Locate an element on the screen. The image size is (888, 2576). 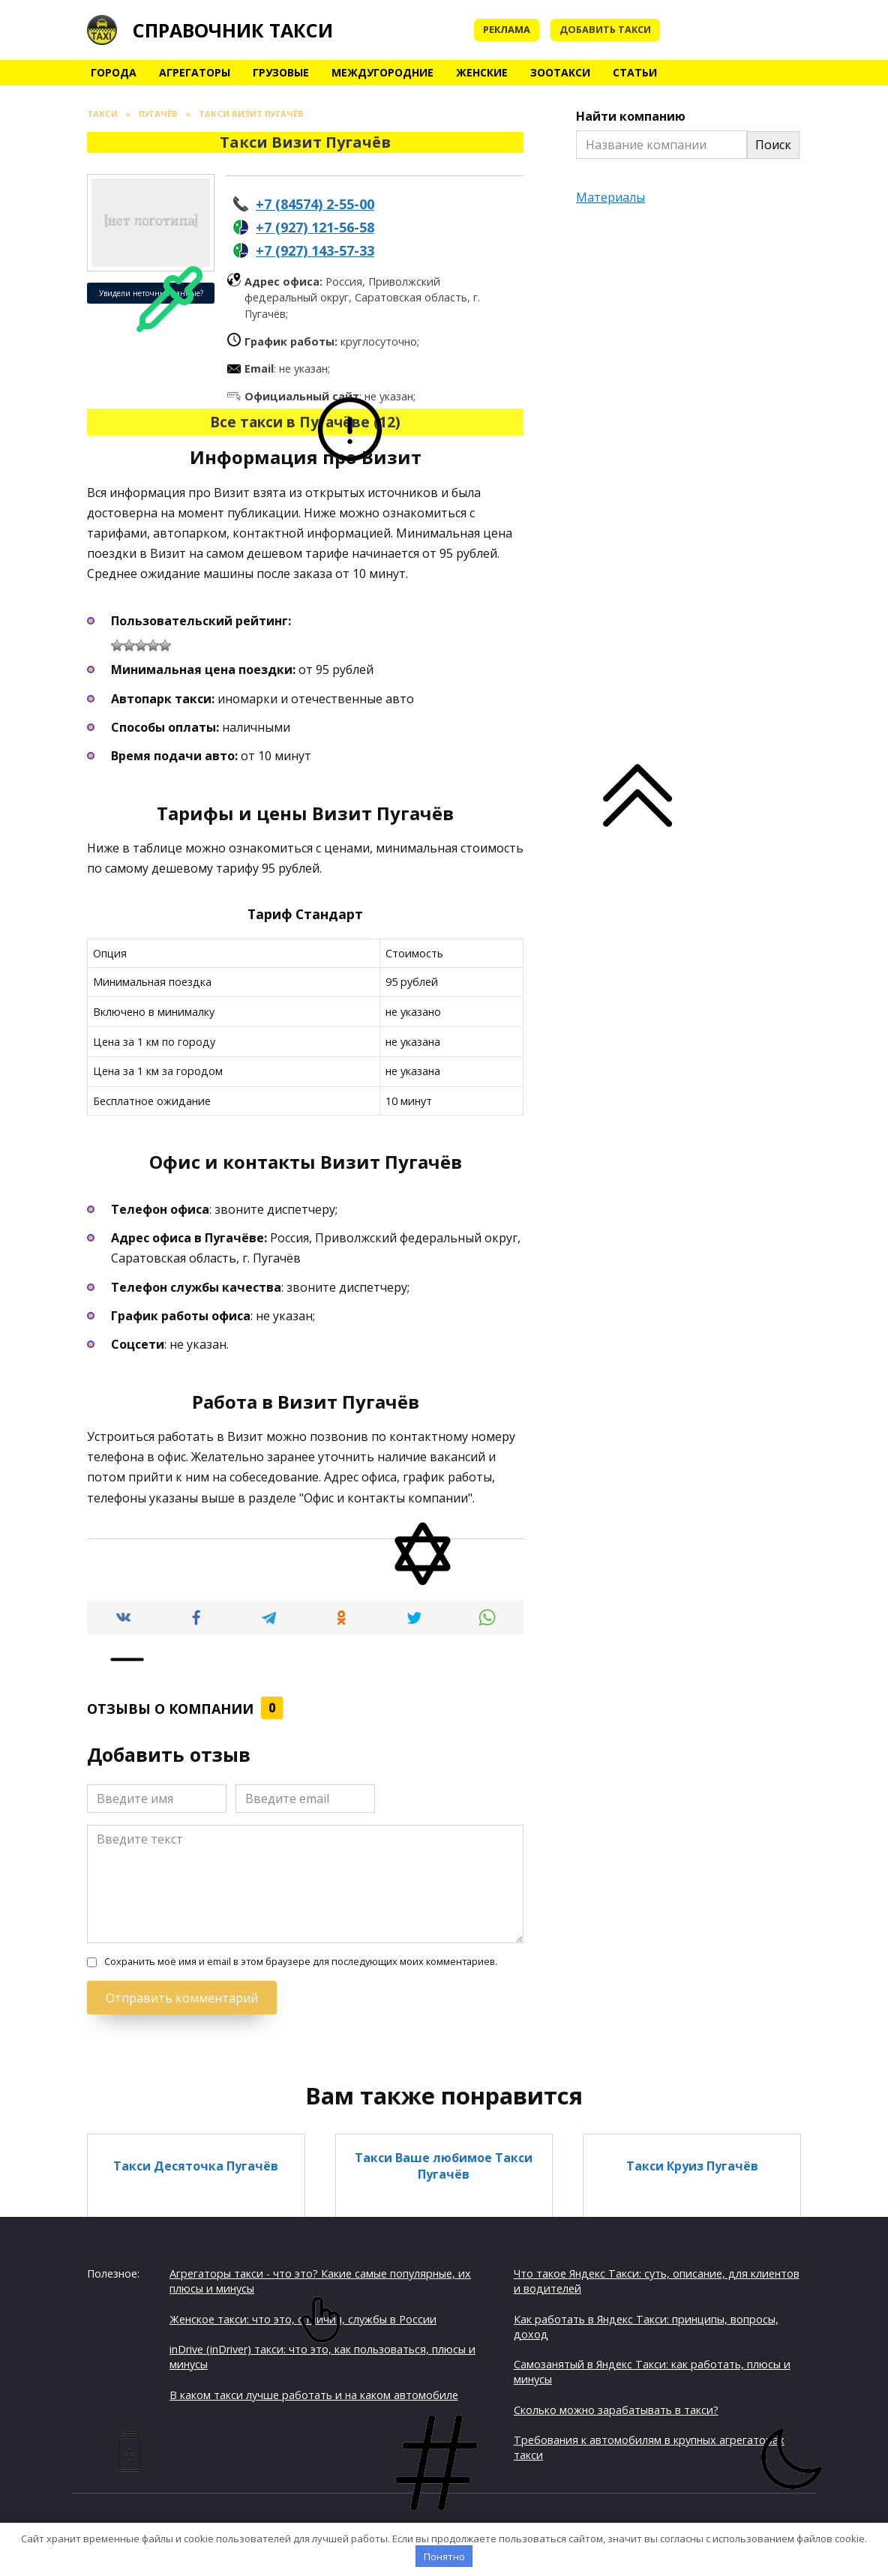
indicates Jewish religious content or services is located at coordinates (422, 1553).